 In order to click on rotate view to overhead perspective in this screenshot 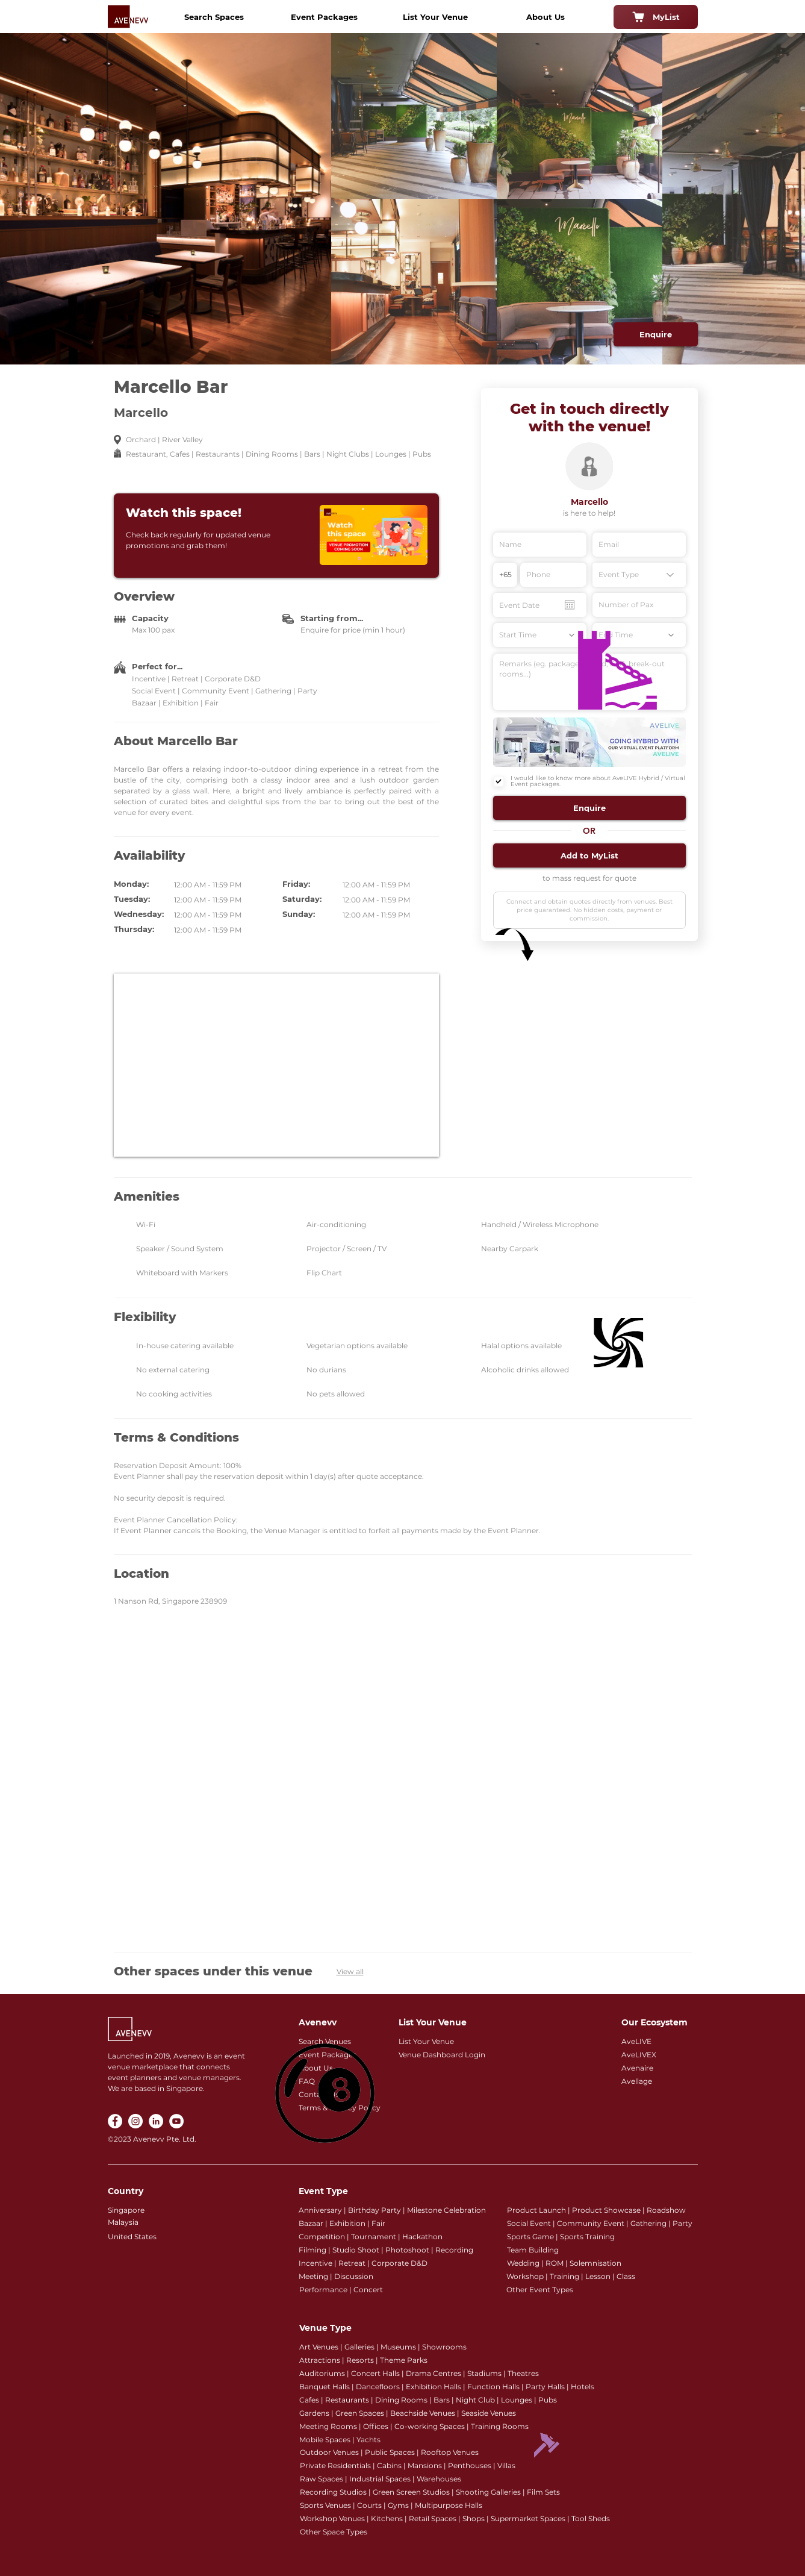, I will do `click(514, 945)`.